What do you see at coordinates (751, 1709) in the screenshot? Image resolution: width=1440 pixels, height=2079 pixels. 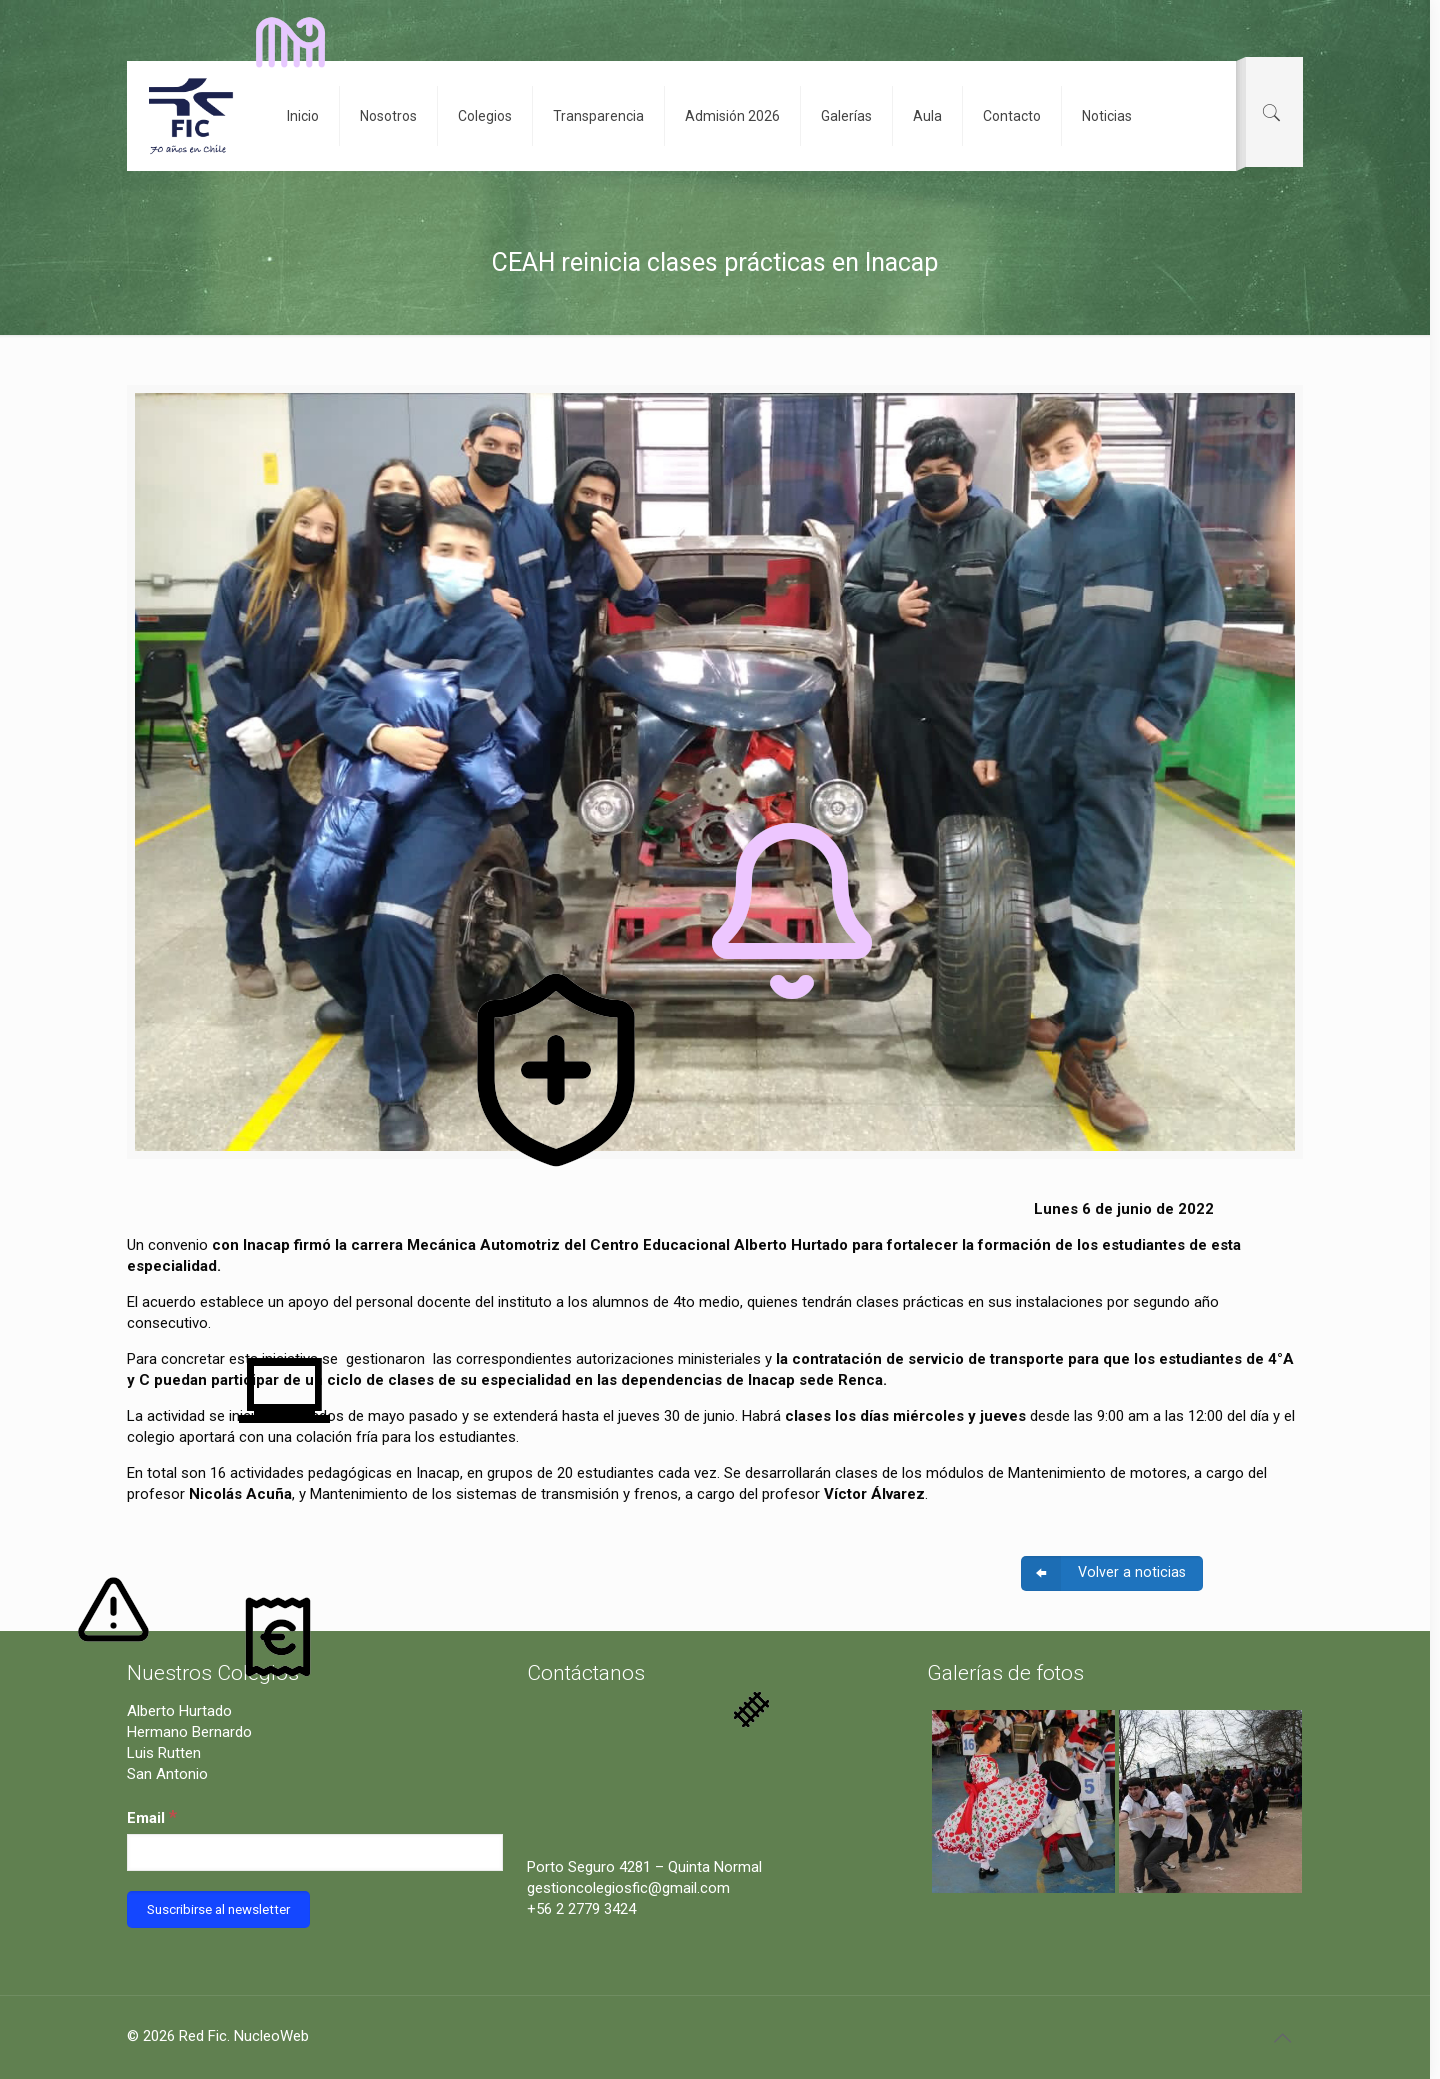 I see `view train or rail transit options` at bounding box center [751, 1709].